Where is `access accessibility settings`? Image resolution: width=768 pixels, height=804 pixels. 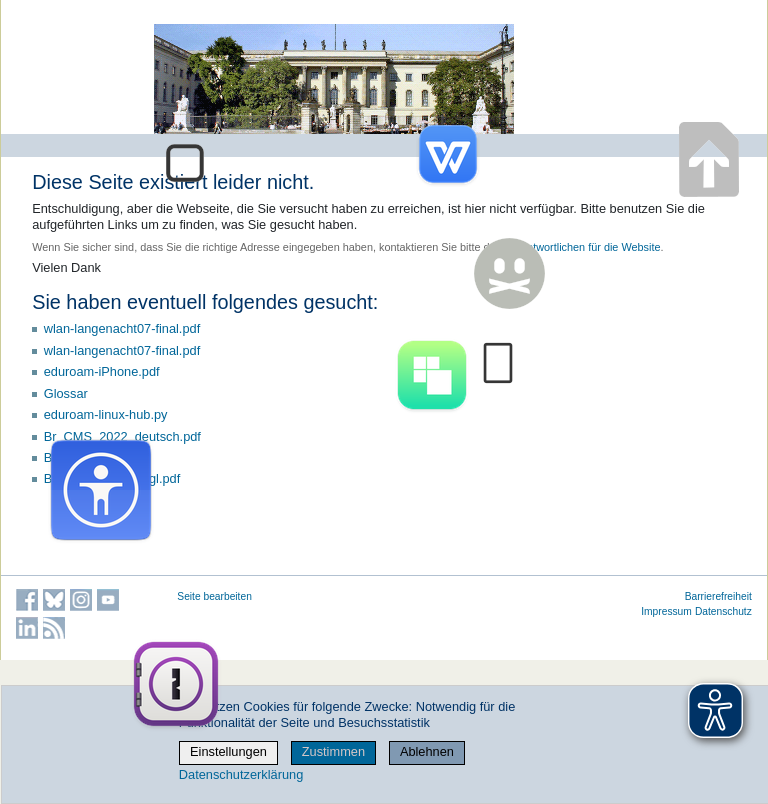
access accessibility settings is located at coordinates (101, 490).